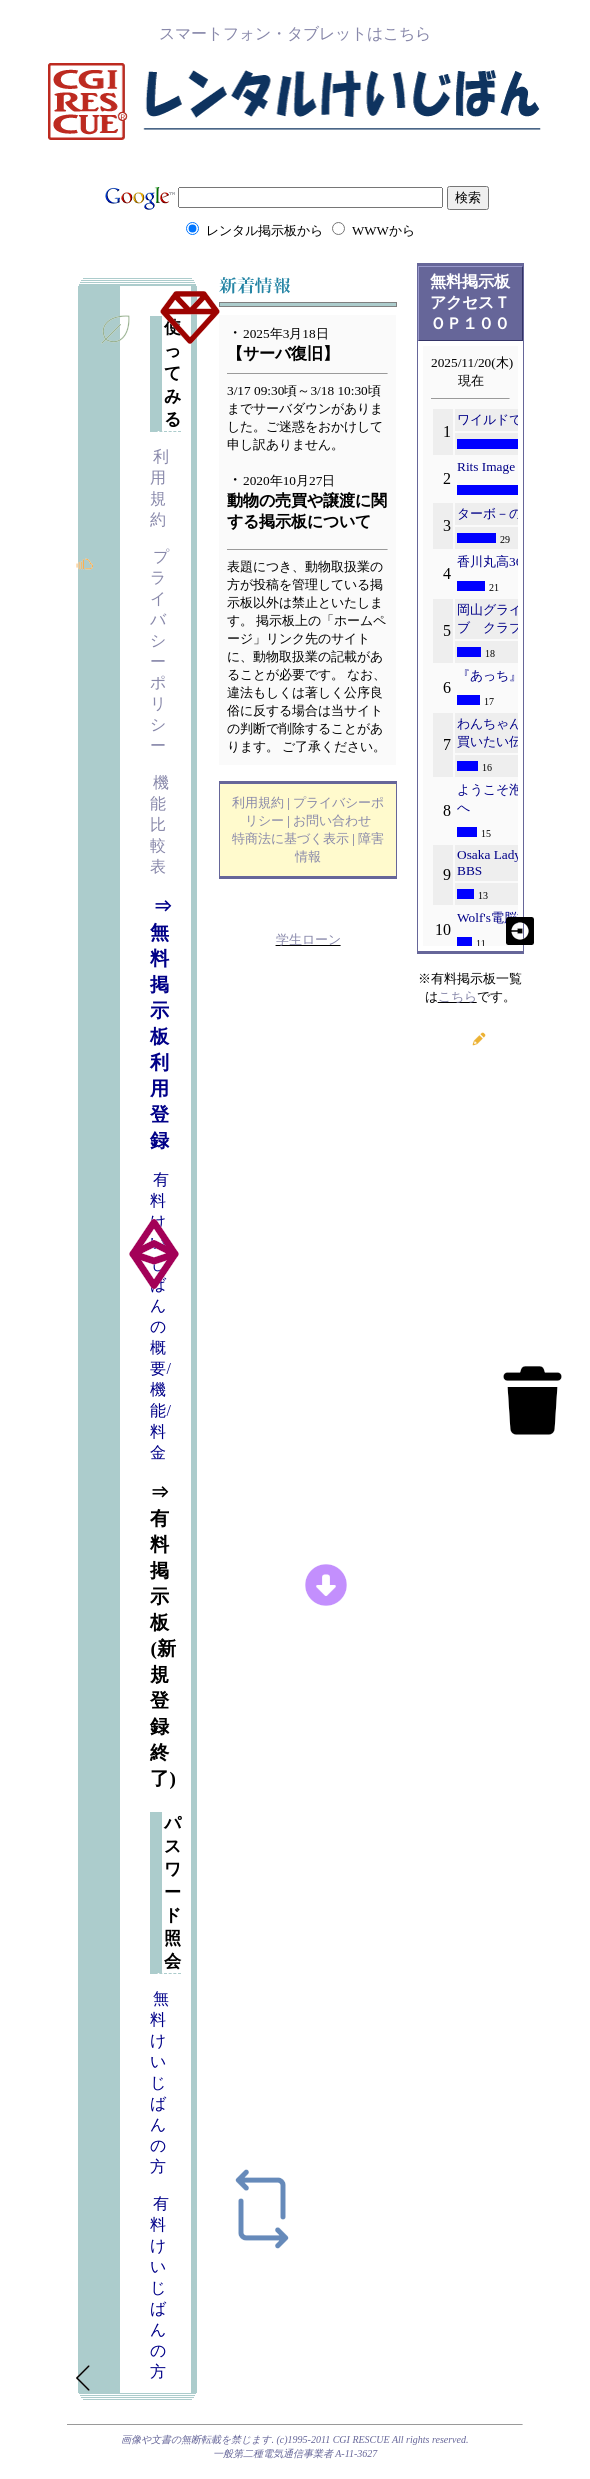  Describe the element at coordinates (84, 2378) in the screenshot. I see `go back to the previous screen` at that location.